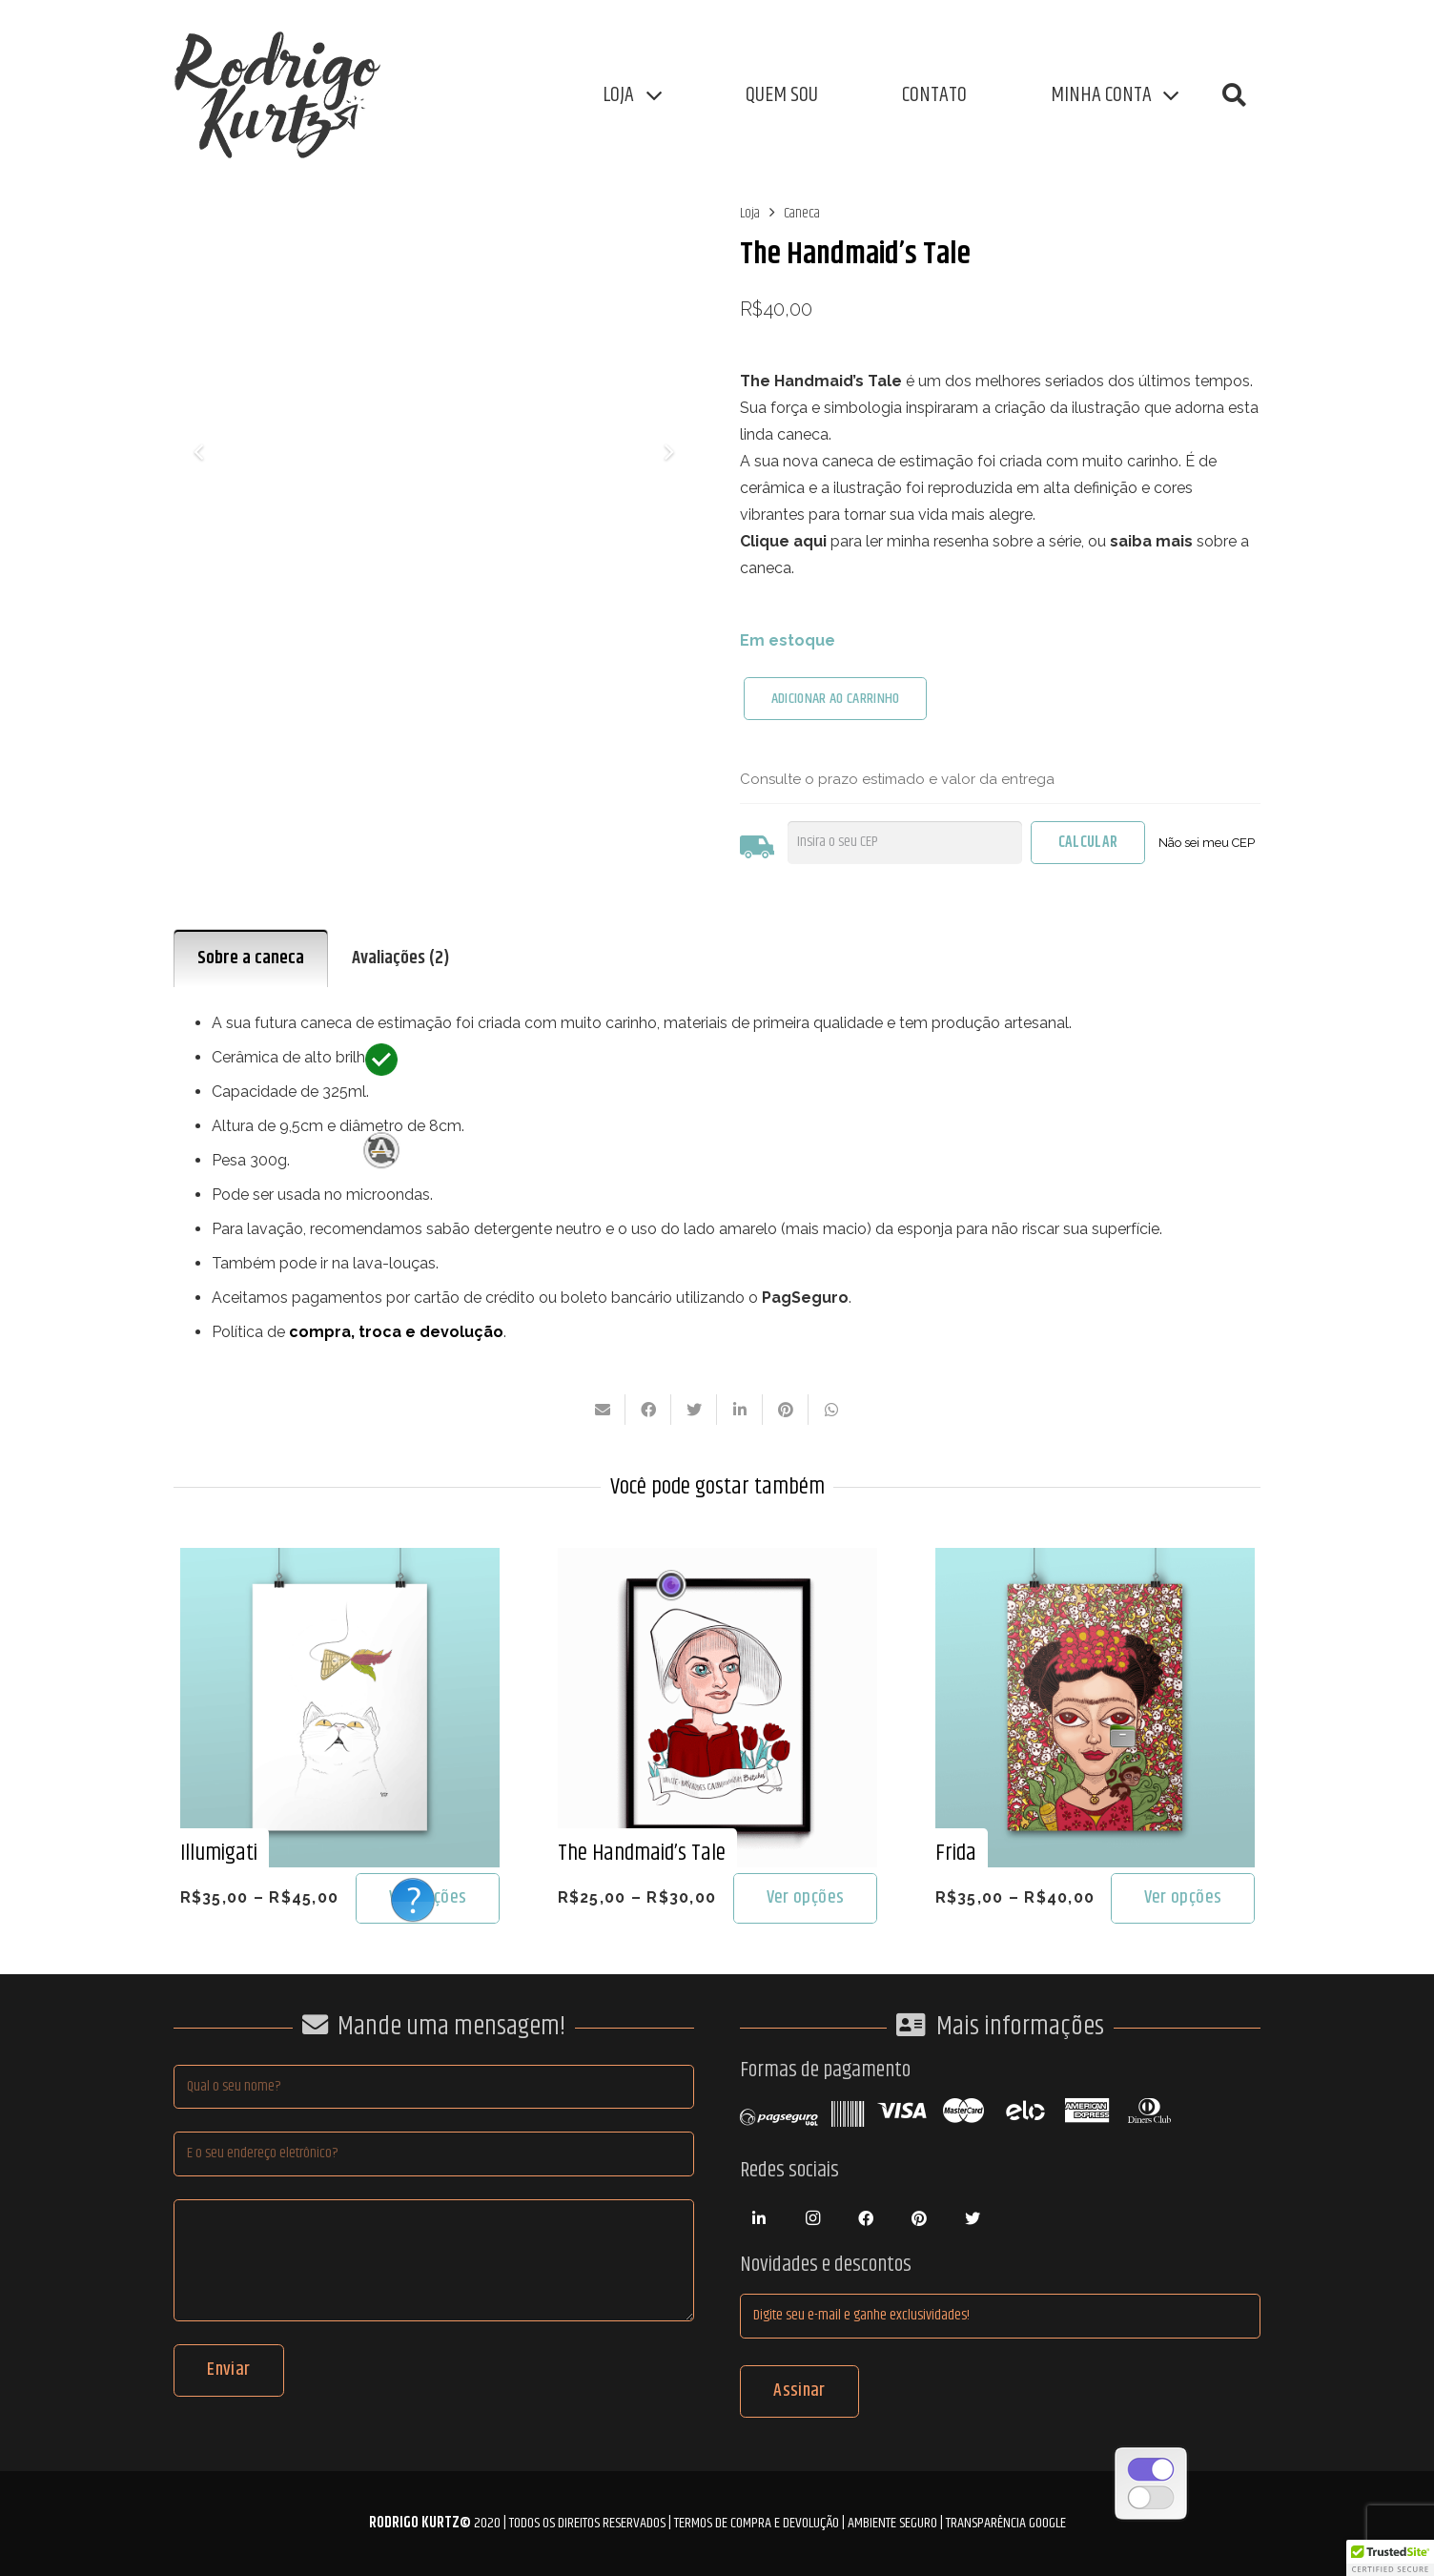 This screenshot has width=1434, height=2576. What do you see at coordinates (413, 1900) in the screenshot?
I see `open the help center or documentation` at bounding box center [413, 1900].